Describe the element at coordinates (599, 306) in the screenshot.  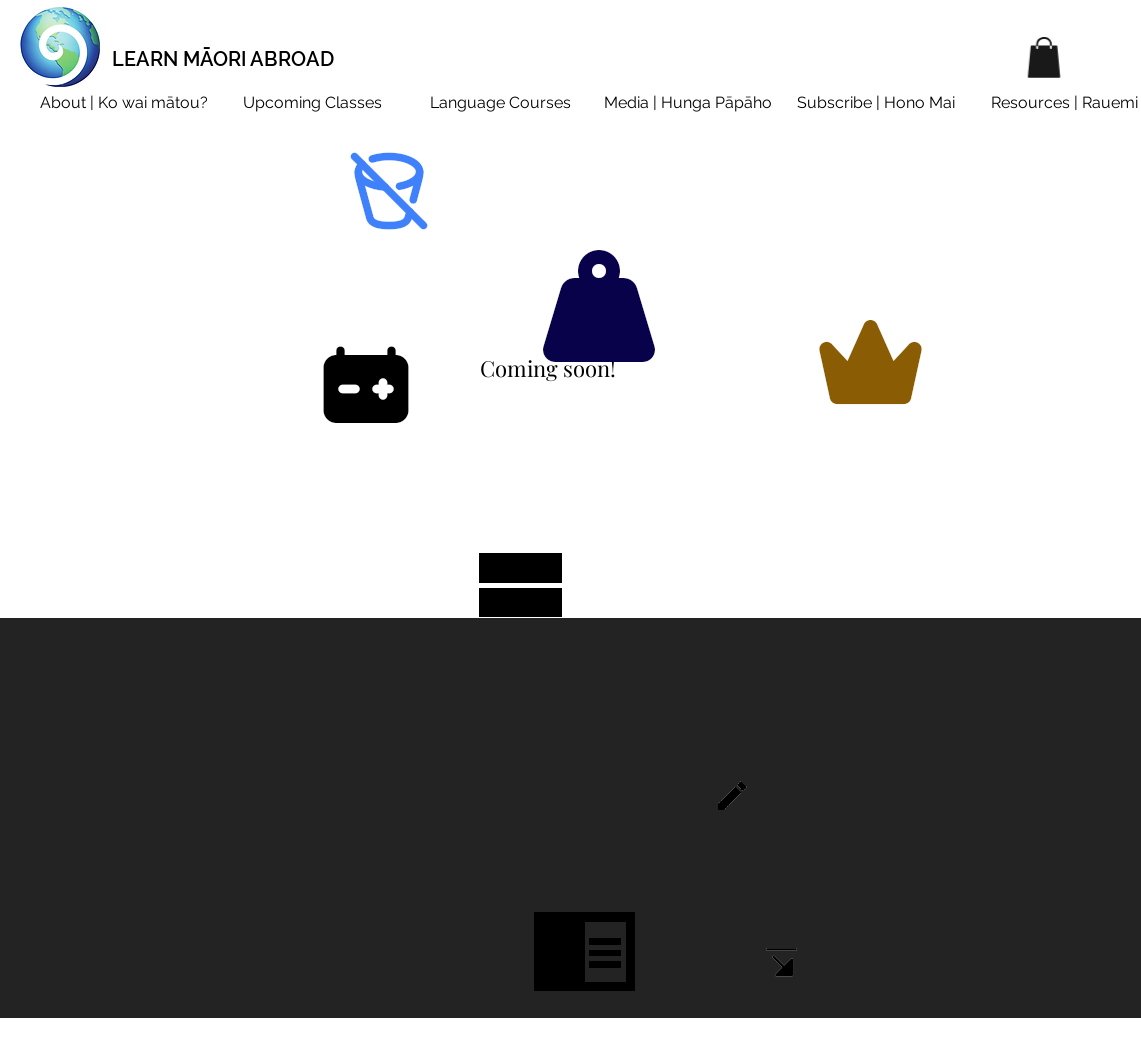
I see `adjust weight or mass settings` at that location.